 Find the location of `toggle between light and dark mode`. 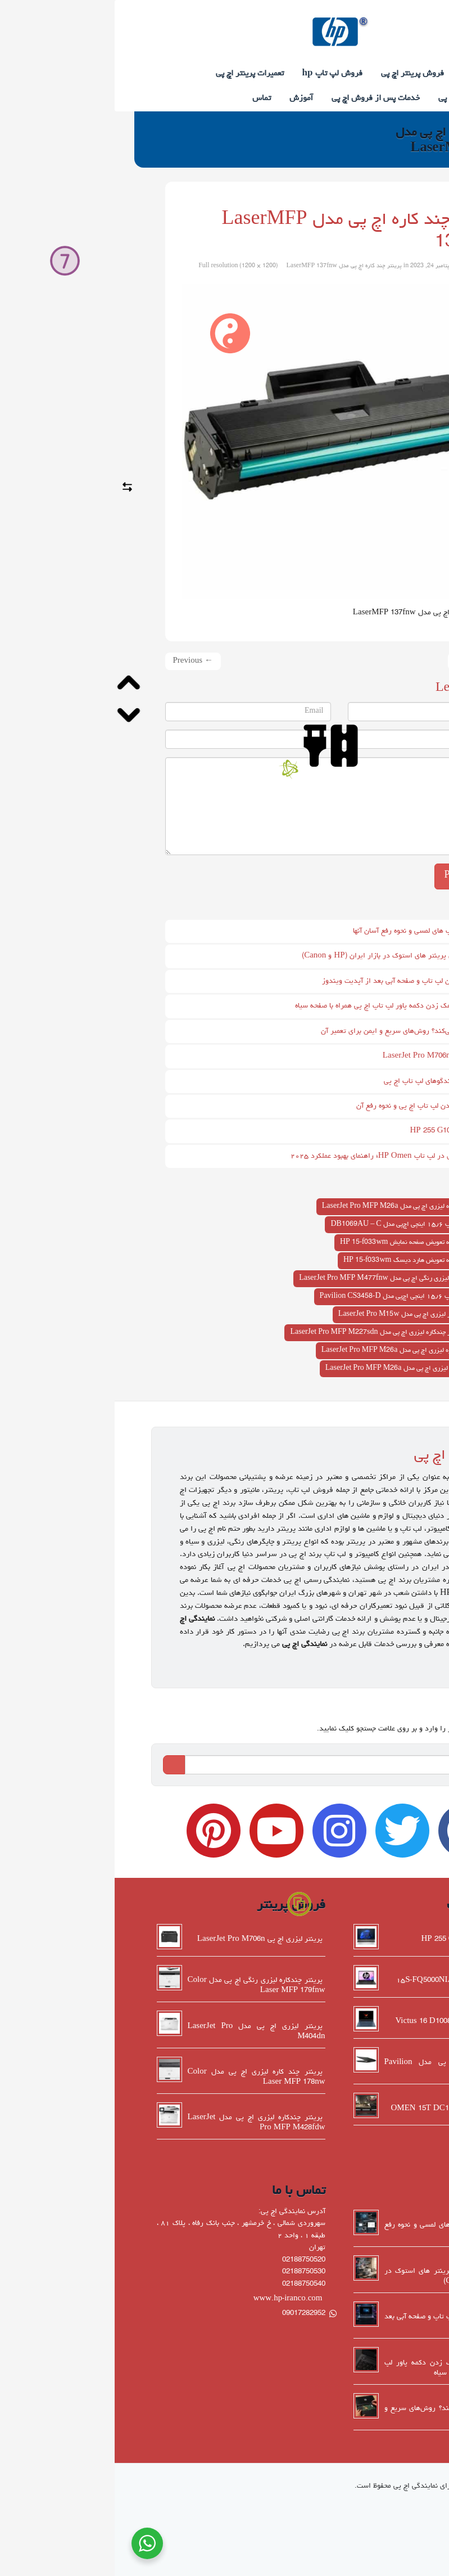

toggle between light and dark mode is located at coordinates (230, 333).